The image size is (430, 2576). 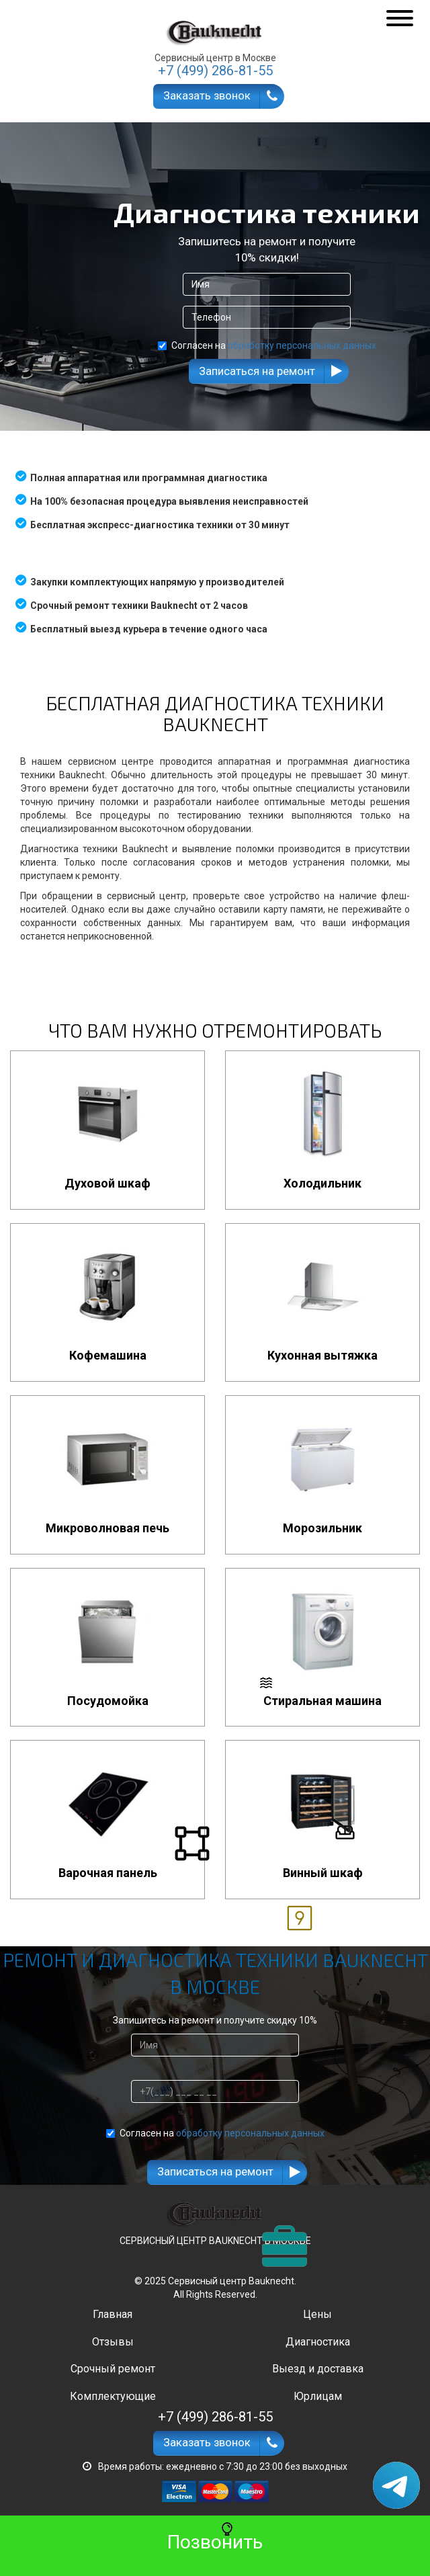 What do you see at coordinates (300, 1918) in the screenshot?
I see `select or input the number nine` at bounding box center [300, 1918].